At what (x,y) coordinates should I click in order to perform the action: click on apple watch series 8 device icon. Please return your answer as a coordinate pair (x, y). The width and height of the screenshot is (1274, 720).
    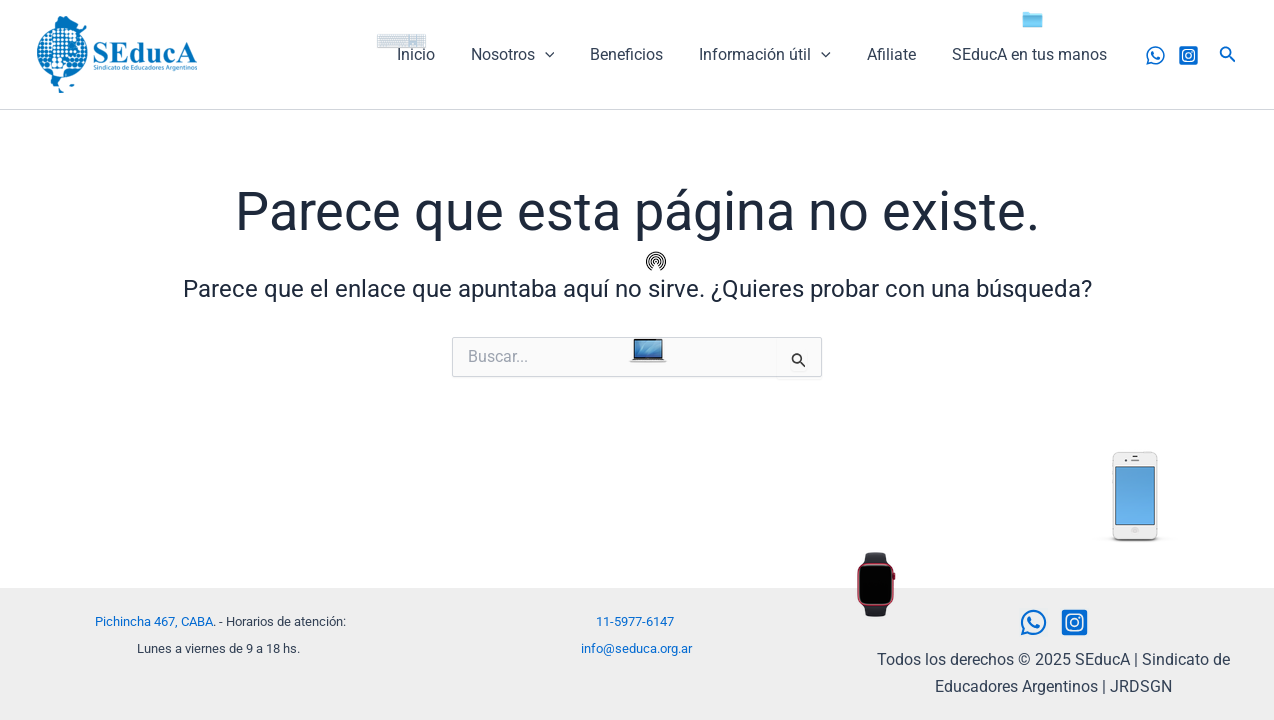
    Looking at the image, I should click on (875, 584).